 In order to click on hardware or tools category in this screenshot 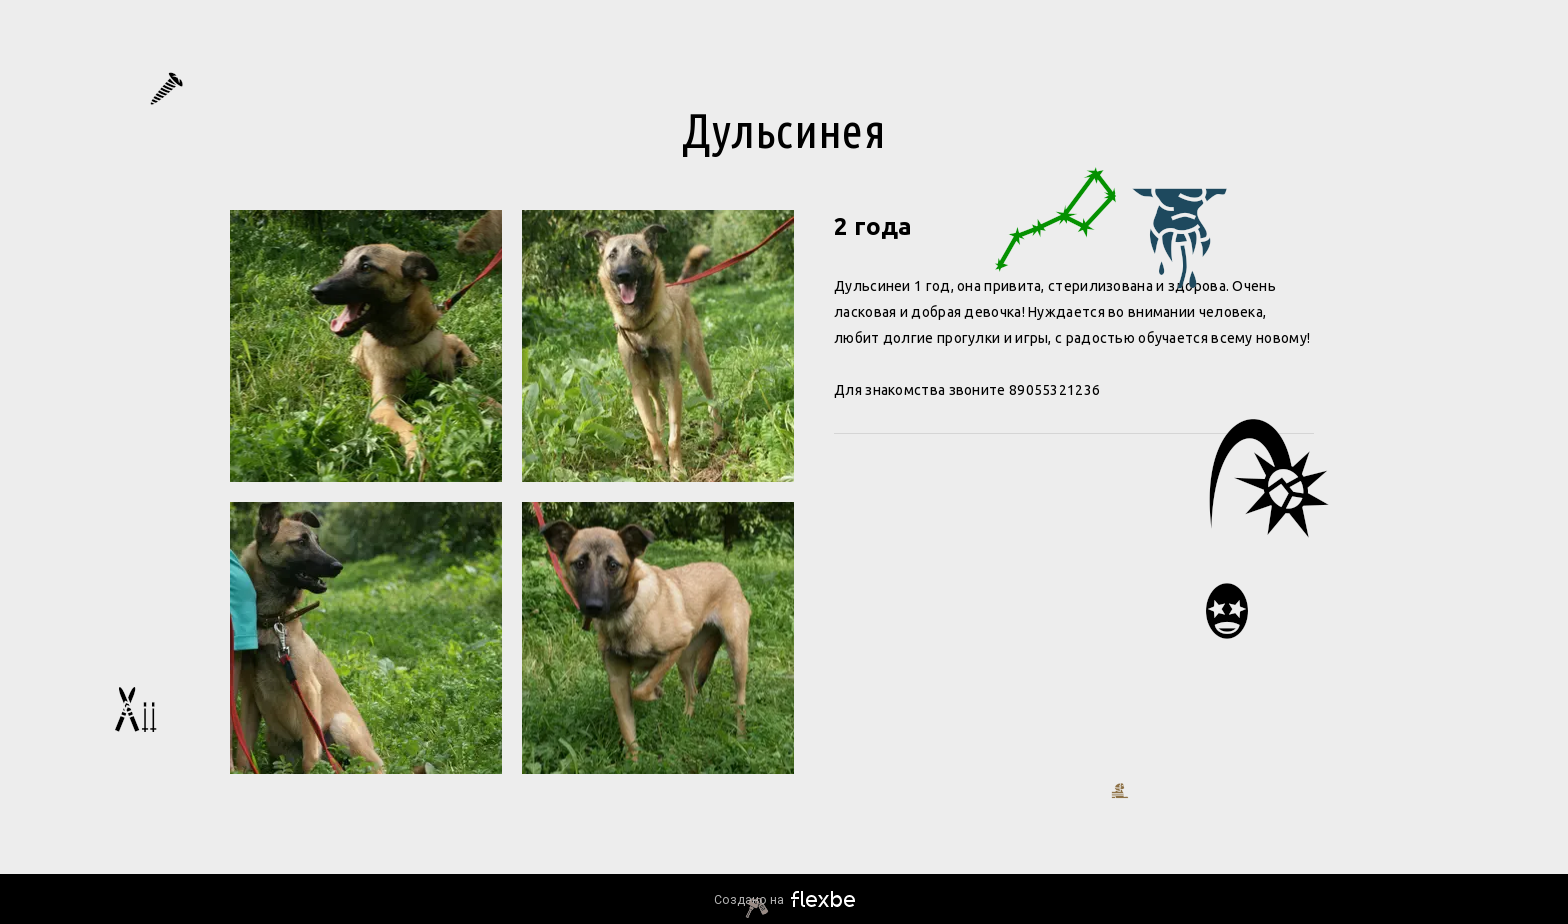, I will do `click(166, 88)`.